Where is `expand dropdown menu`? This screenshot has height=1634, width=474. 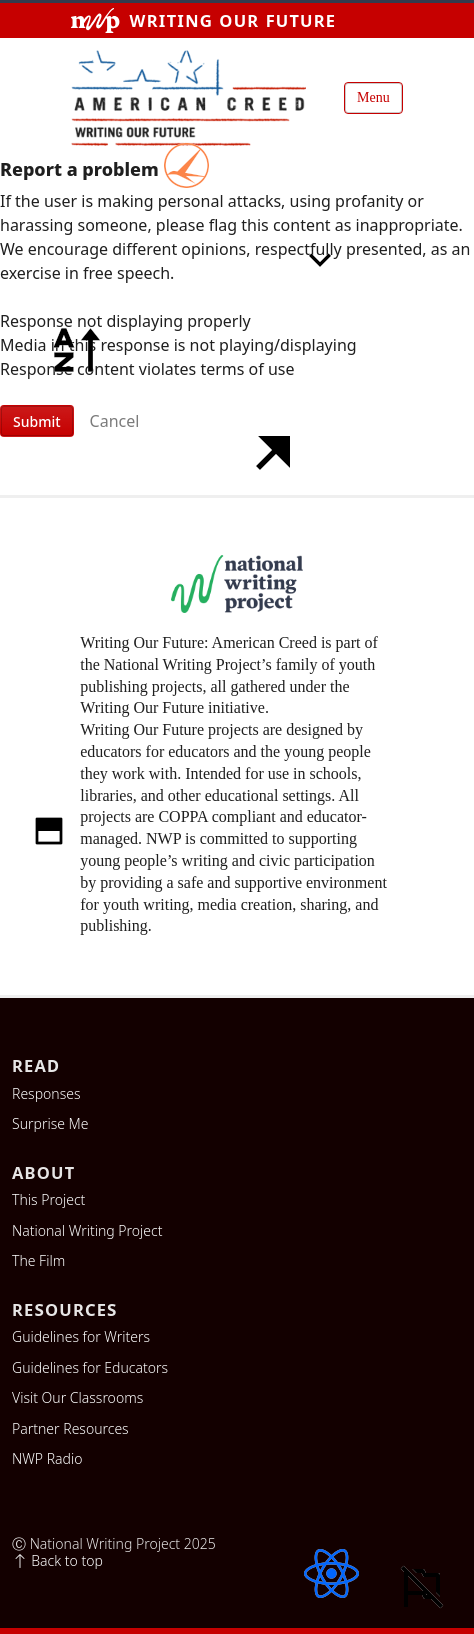 expand dropdown menu is located at coordinates (320, 260).